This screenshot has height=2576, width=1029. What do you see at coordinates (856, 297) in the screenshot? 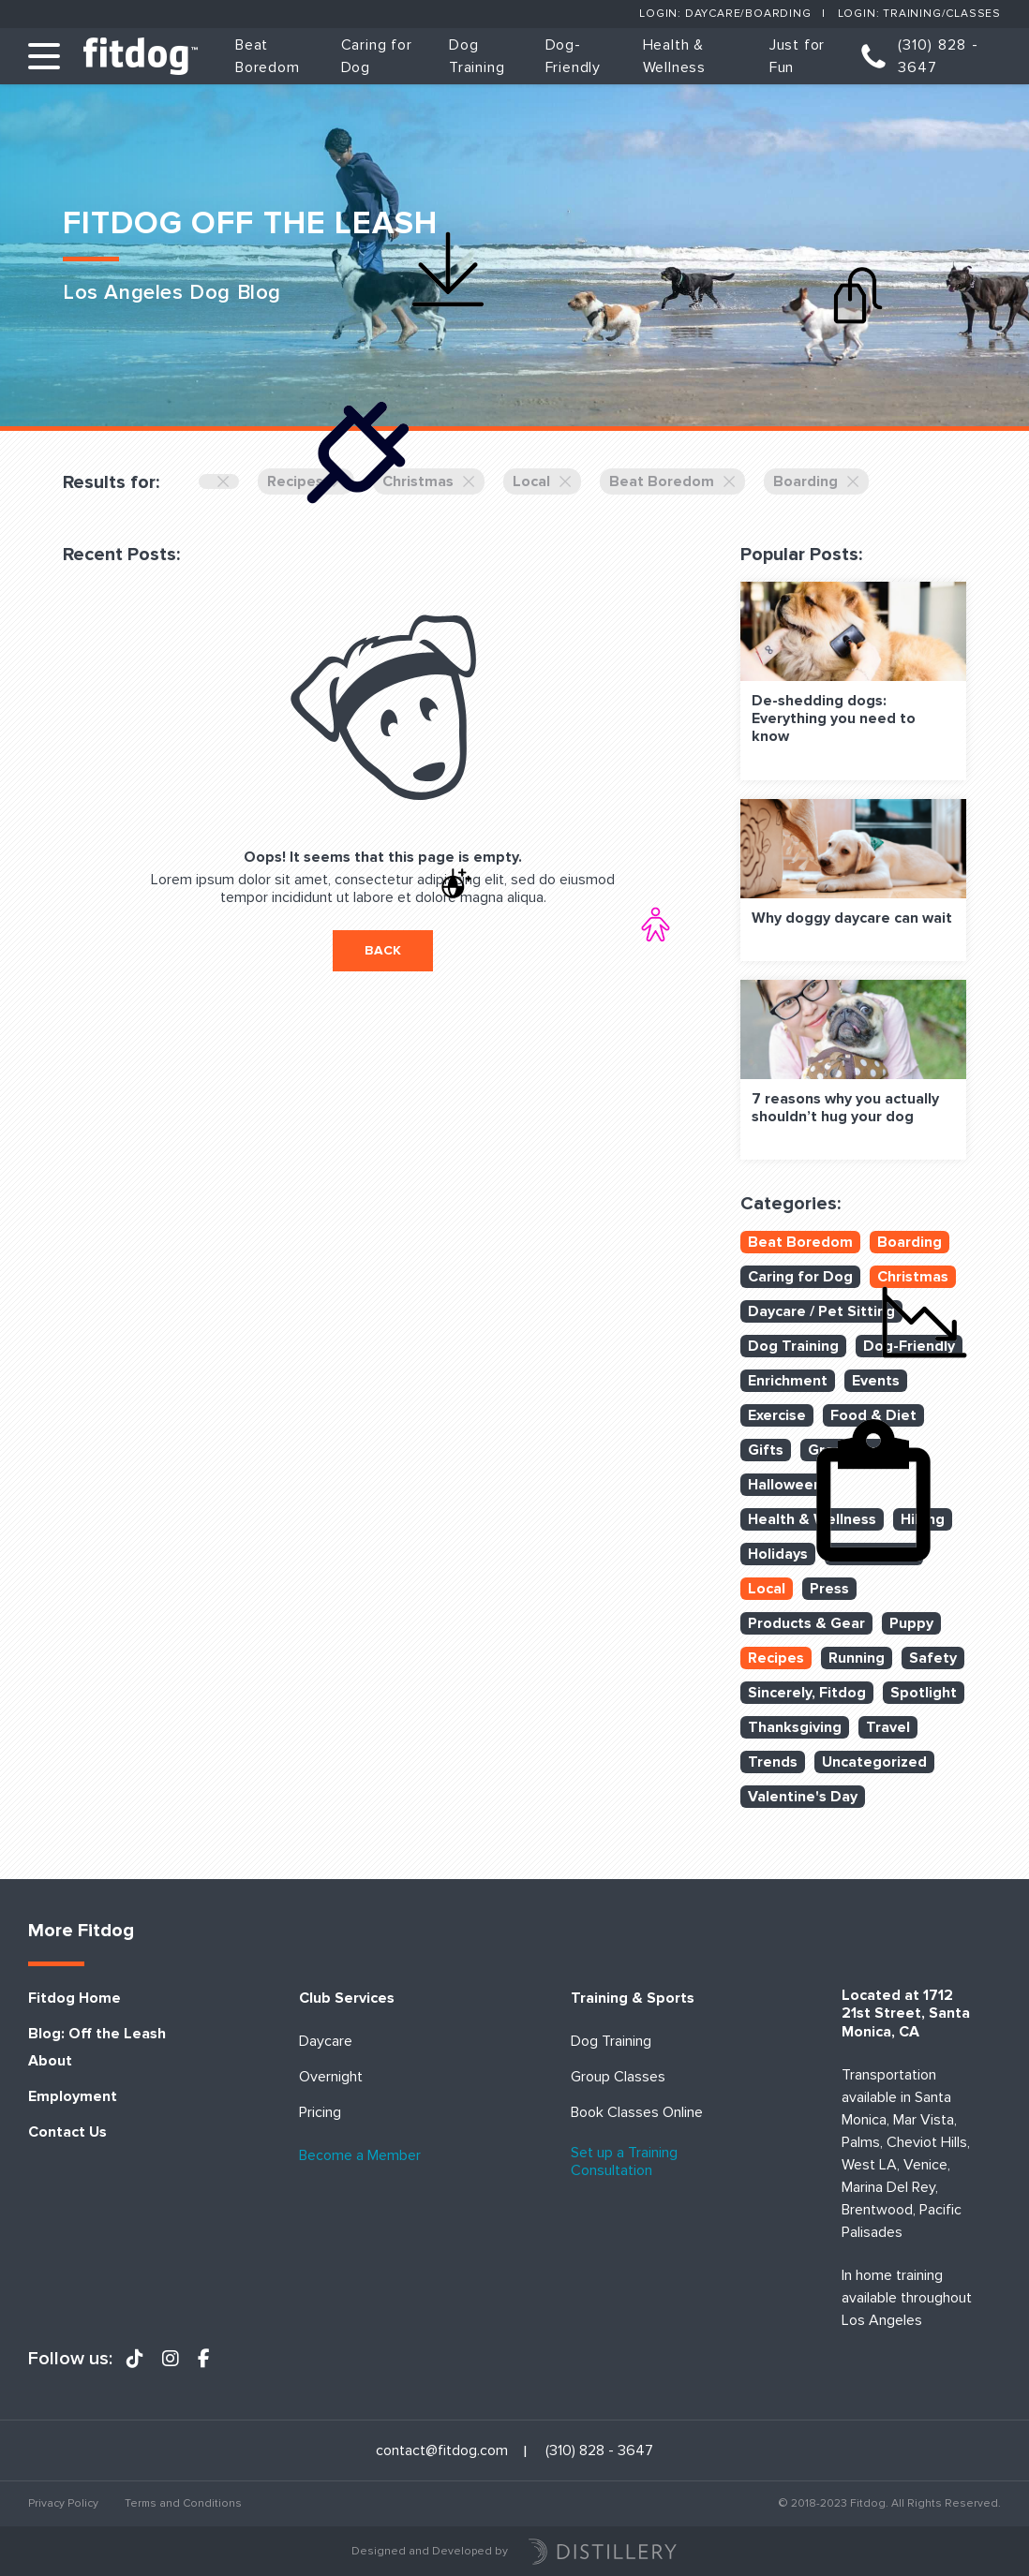
I see `tea or hot beverage options` at bounding box center [856, 297].